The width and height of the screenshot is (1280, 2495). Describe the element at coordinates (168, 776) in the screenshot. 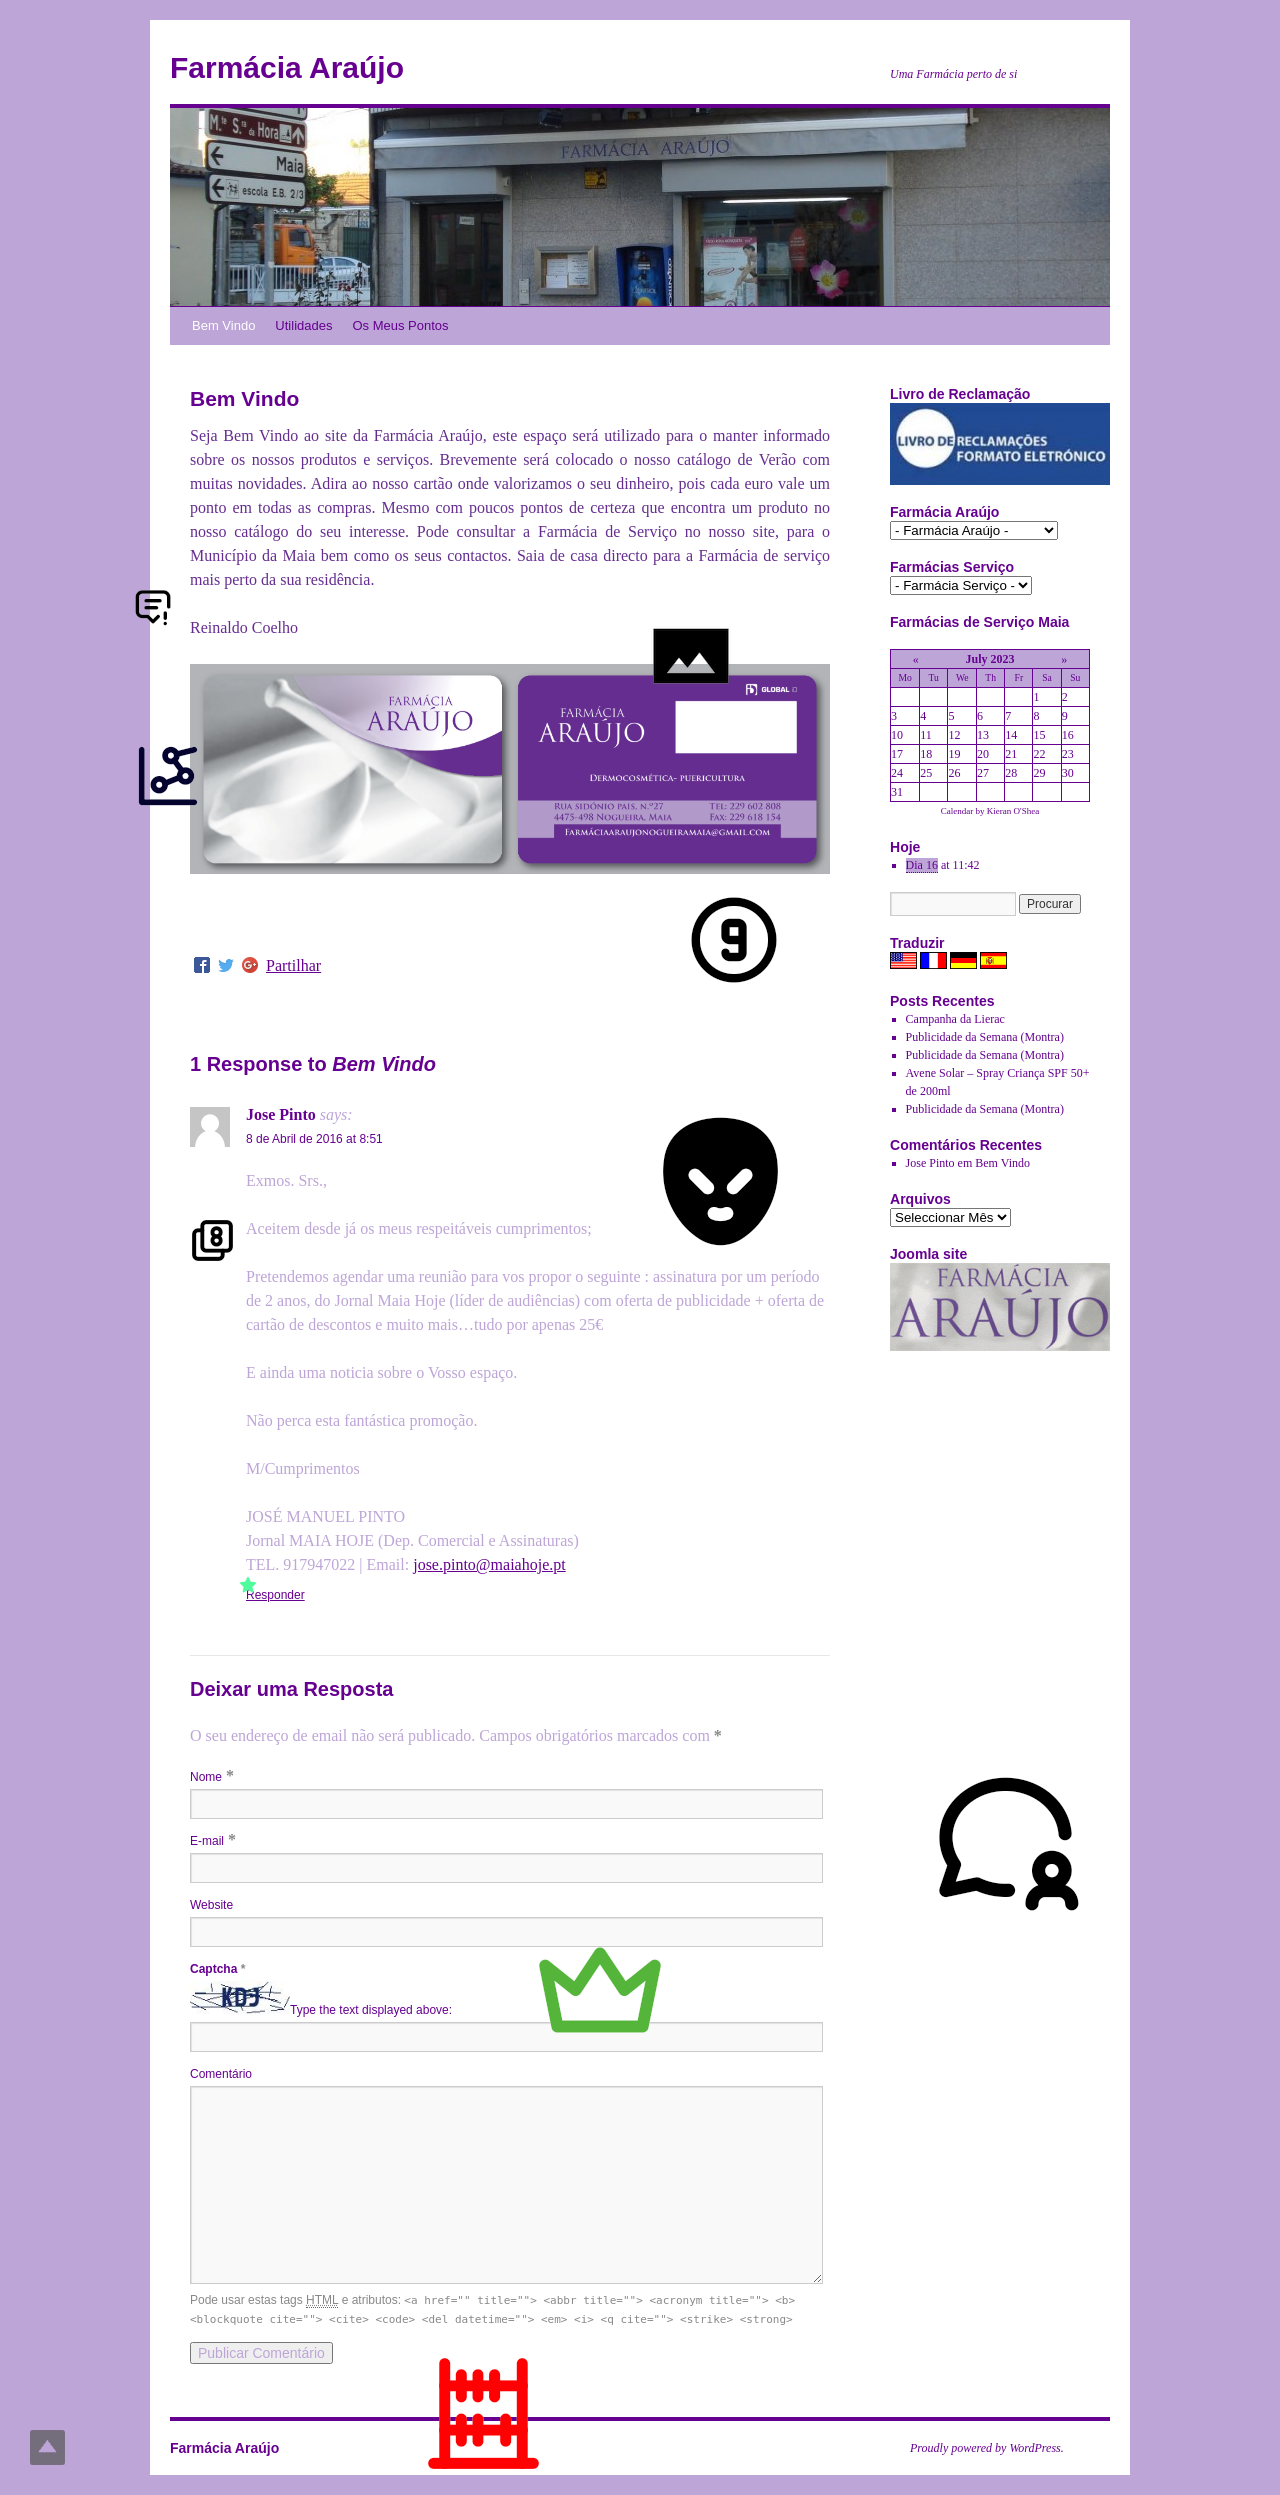

I see `view scatter plot data visualization` at that location.